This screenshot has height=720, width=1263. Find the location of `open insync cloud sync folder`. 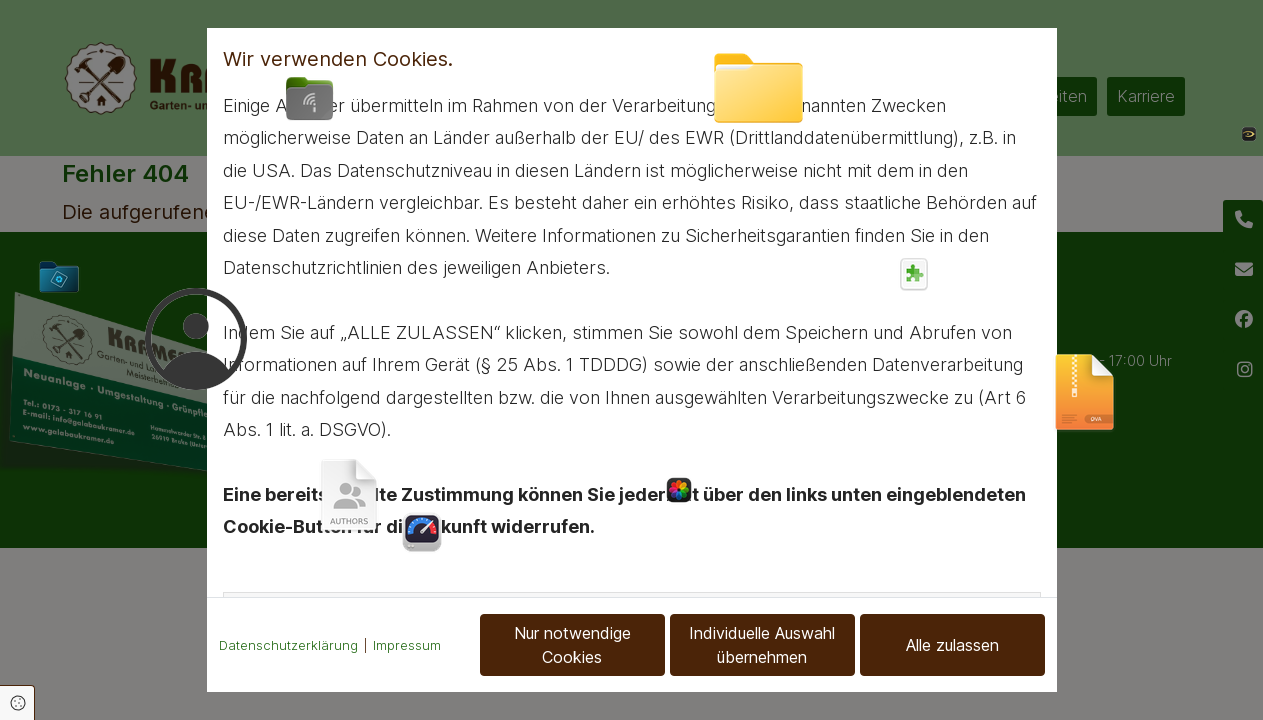

open insync cloud sync folder is located at coordinates (309, 98).